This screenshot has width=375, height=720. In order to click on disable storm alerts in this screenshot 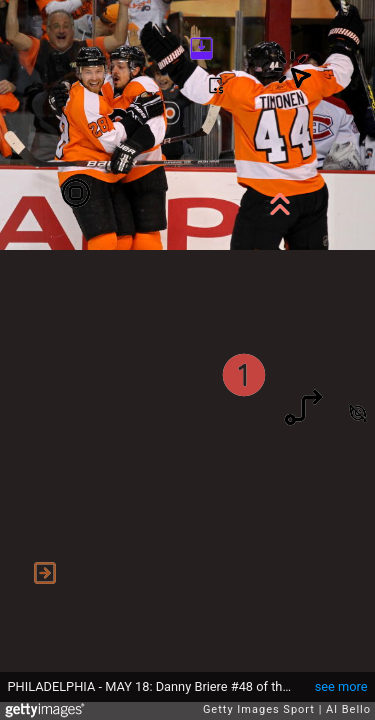, I will do `click(358, 413)`.